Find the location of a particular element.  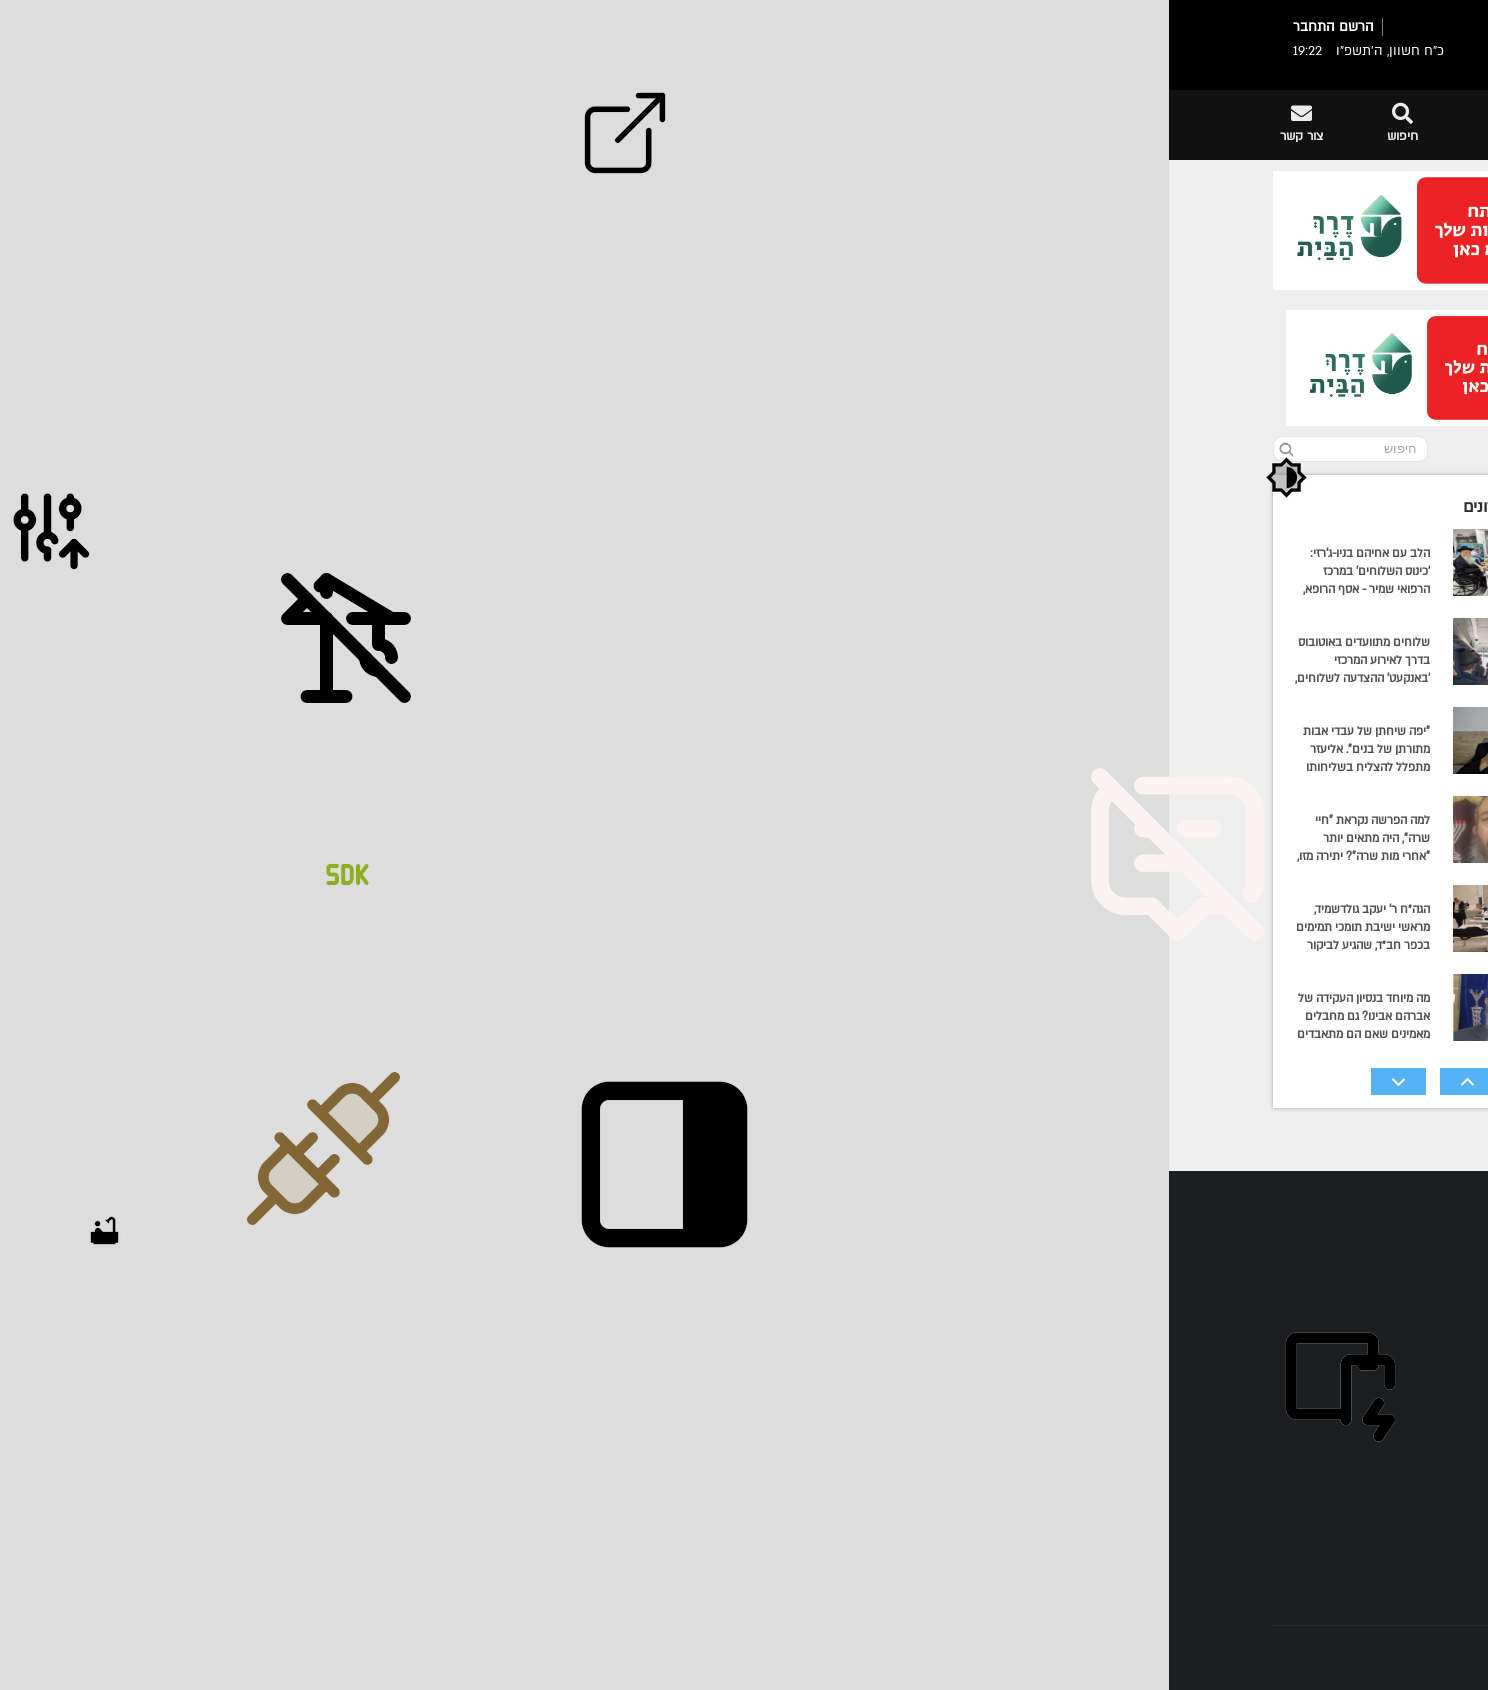

indicates bathroom amenities available is located at coordinates (104, 1230).